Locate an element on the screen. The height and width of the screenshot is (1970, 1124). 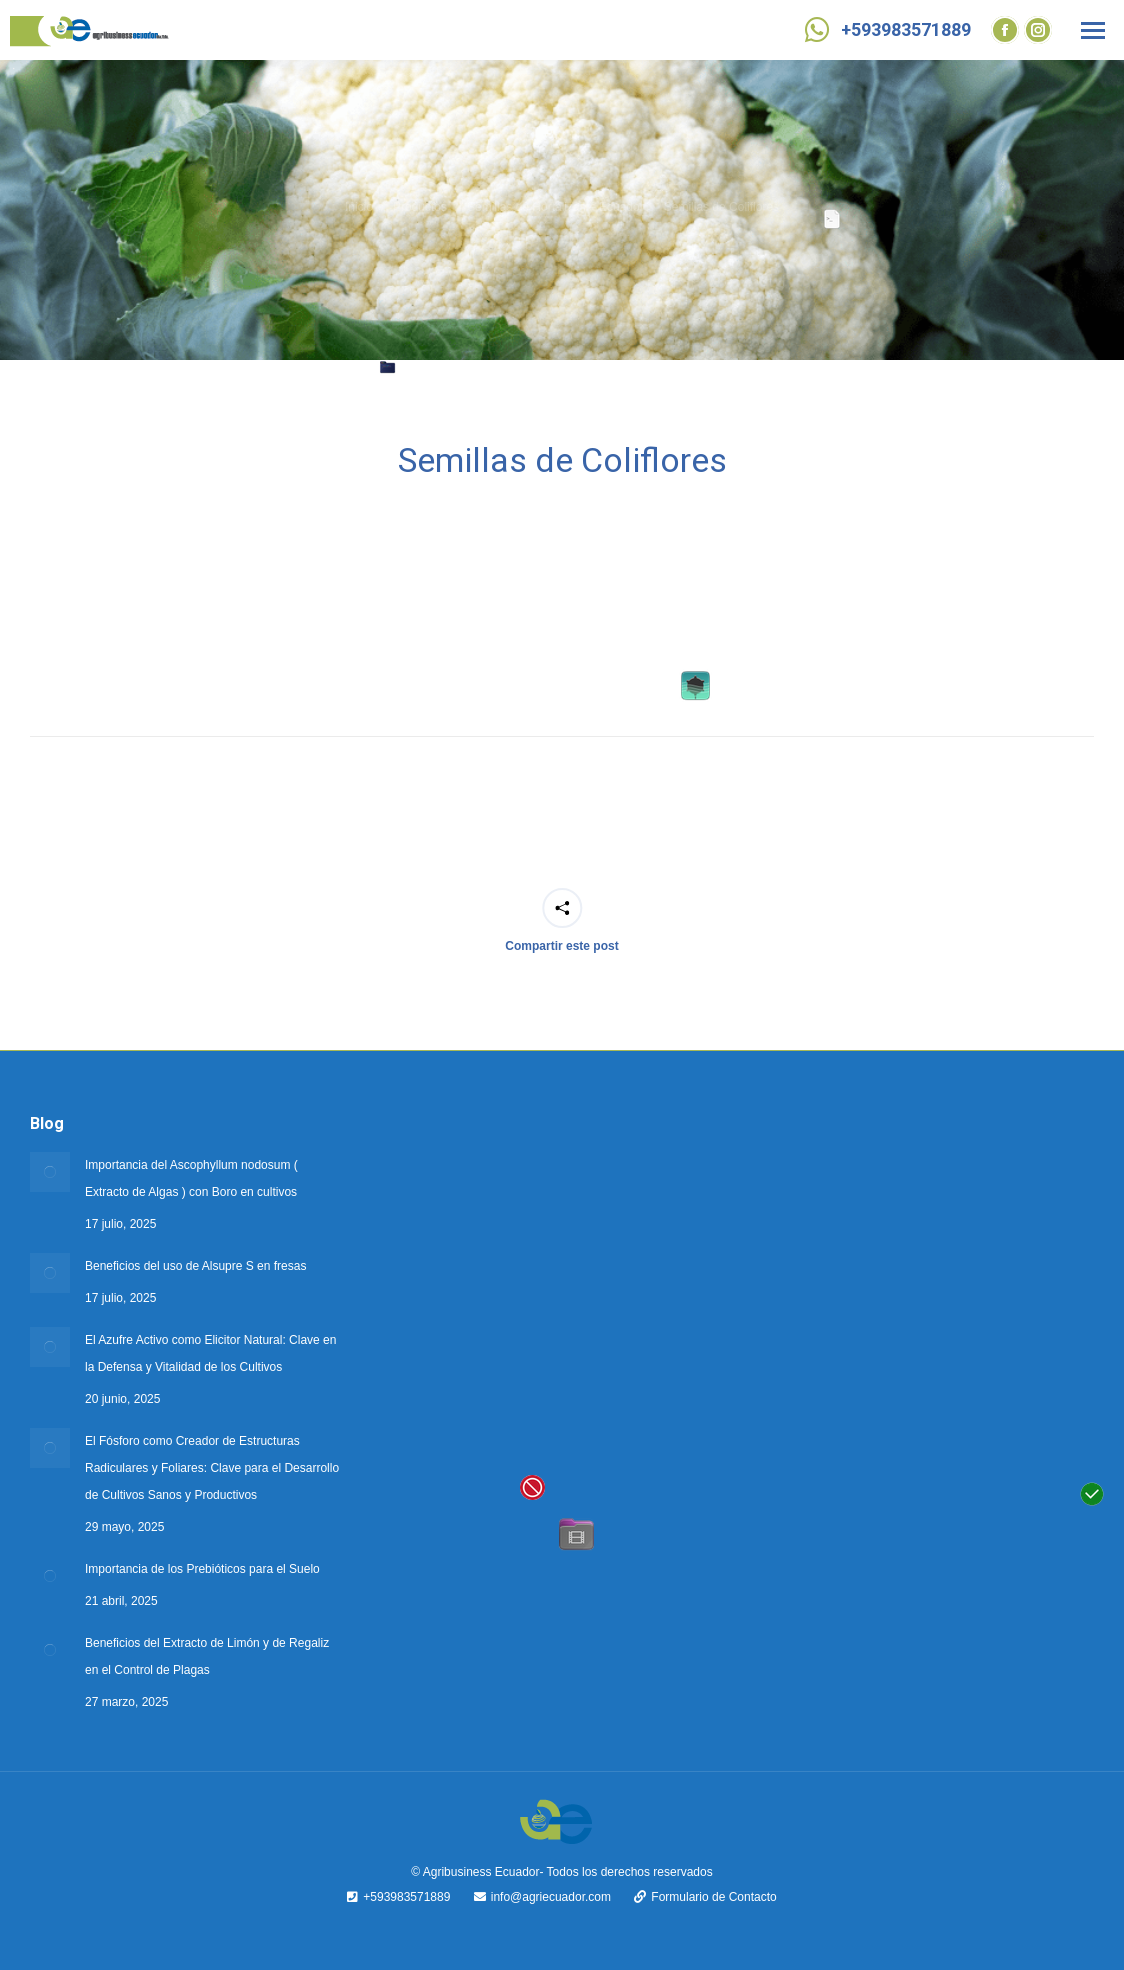
open programming projects folder is located at coordinates (387, 367).